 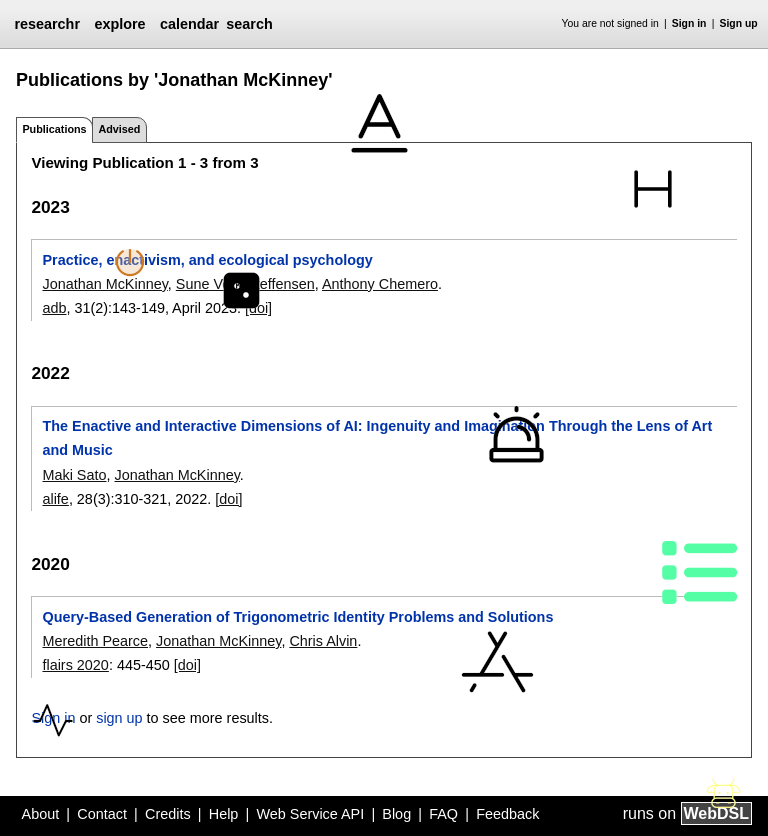 I want to click on roll dice or generate random number, so click(x=241, y=290).